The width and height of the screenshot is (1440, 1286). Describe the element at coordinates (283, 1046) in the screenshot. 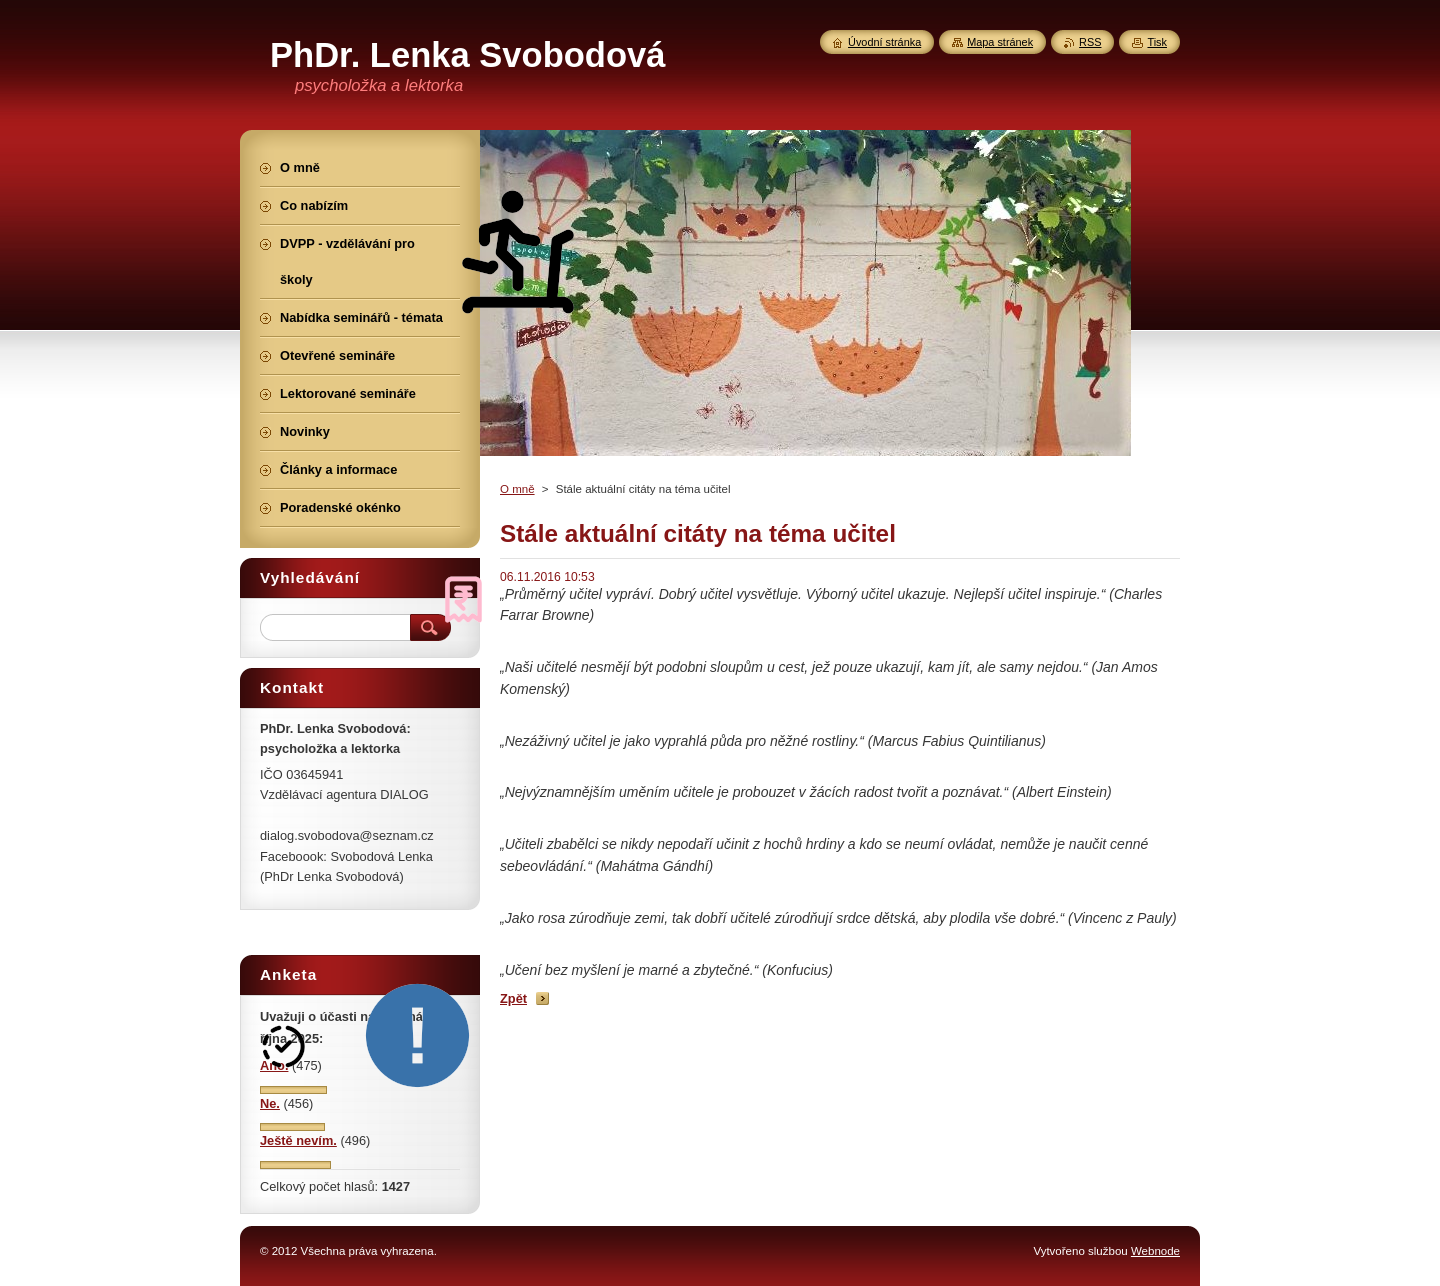

I see `task or process completed successfully` at that location.